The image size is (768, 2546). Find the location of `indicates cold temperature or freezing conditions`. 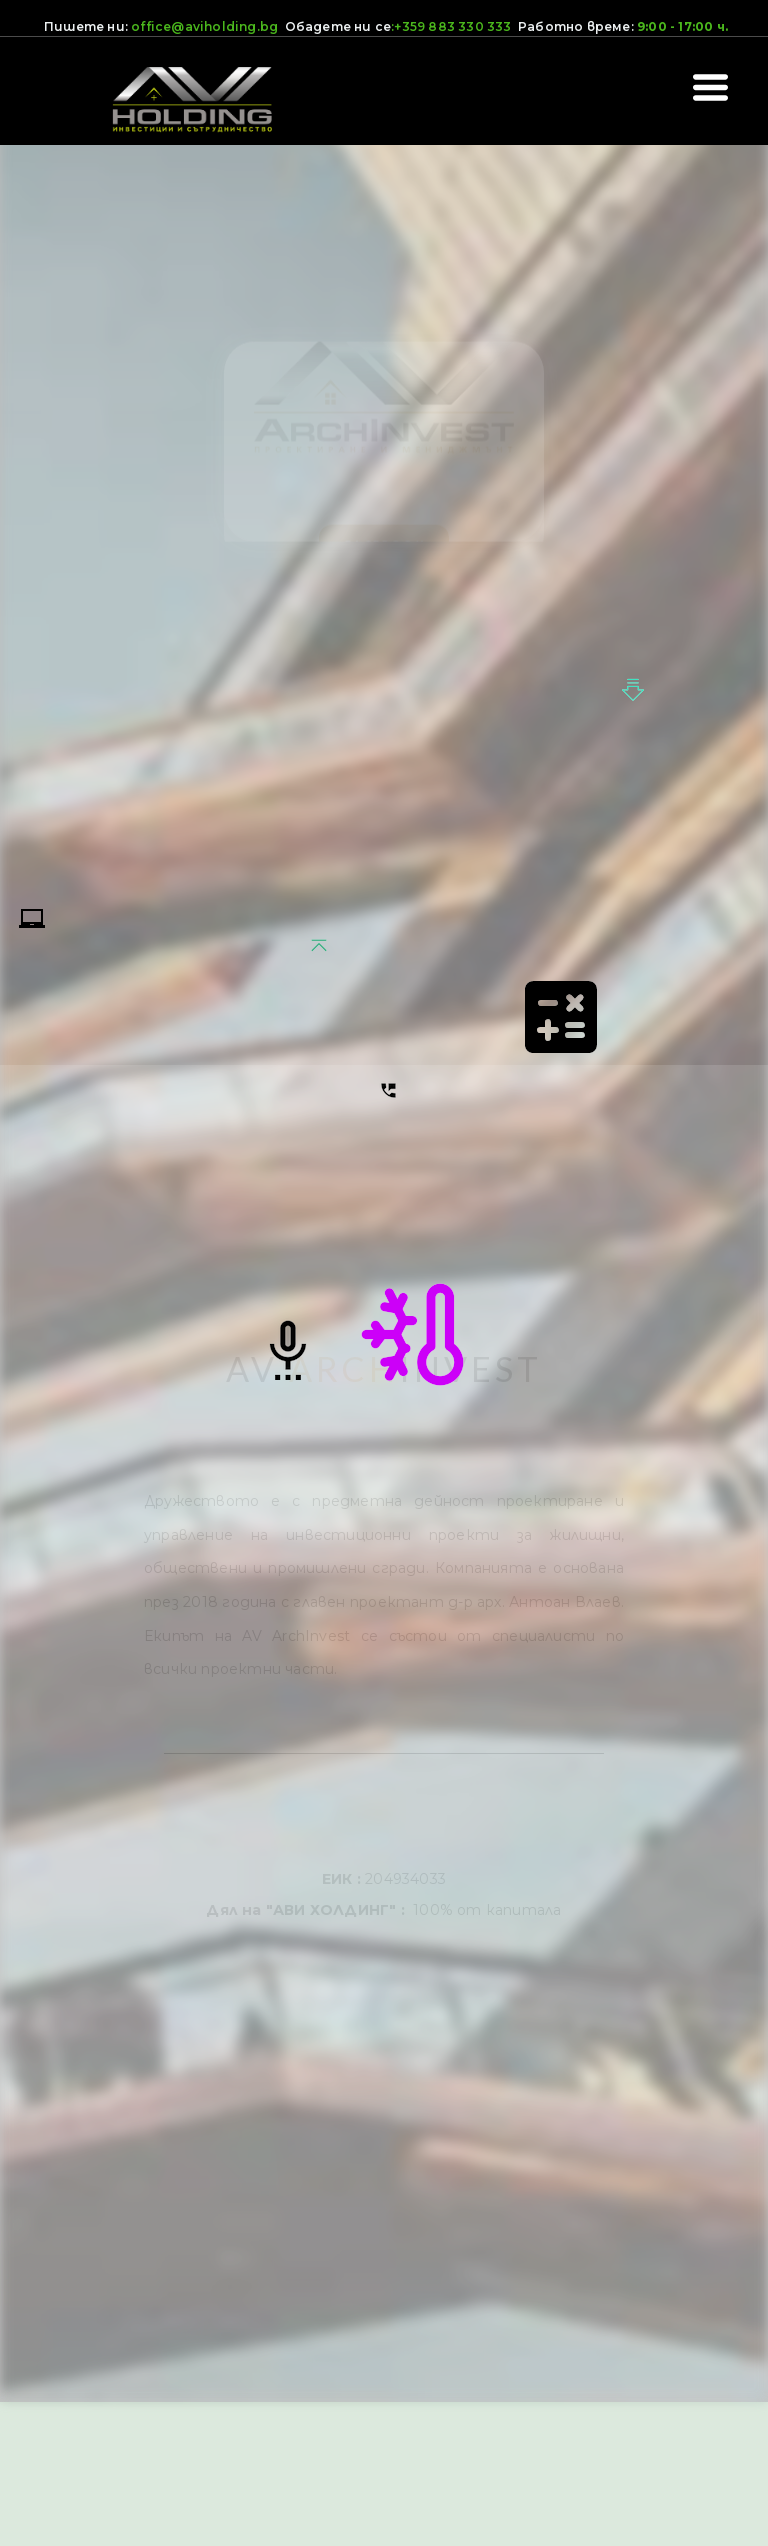

indicates cold temperature or freezing conditions is located at coordinates (412, 1334).